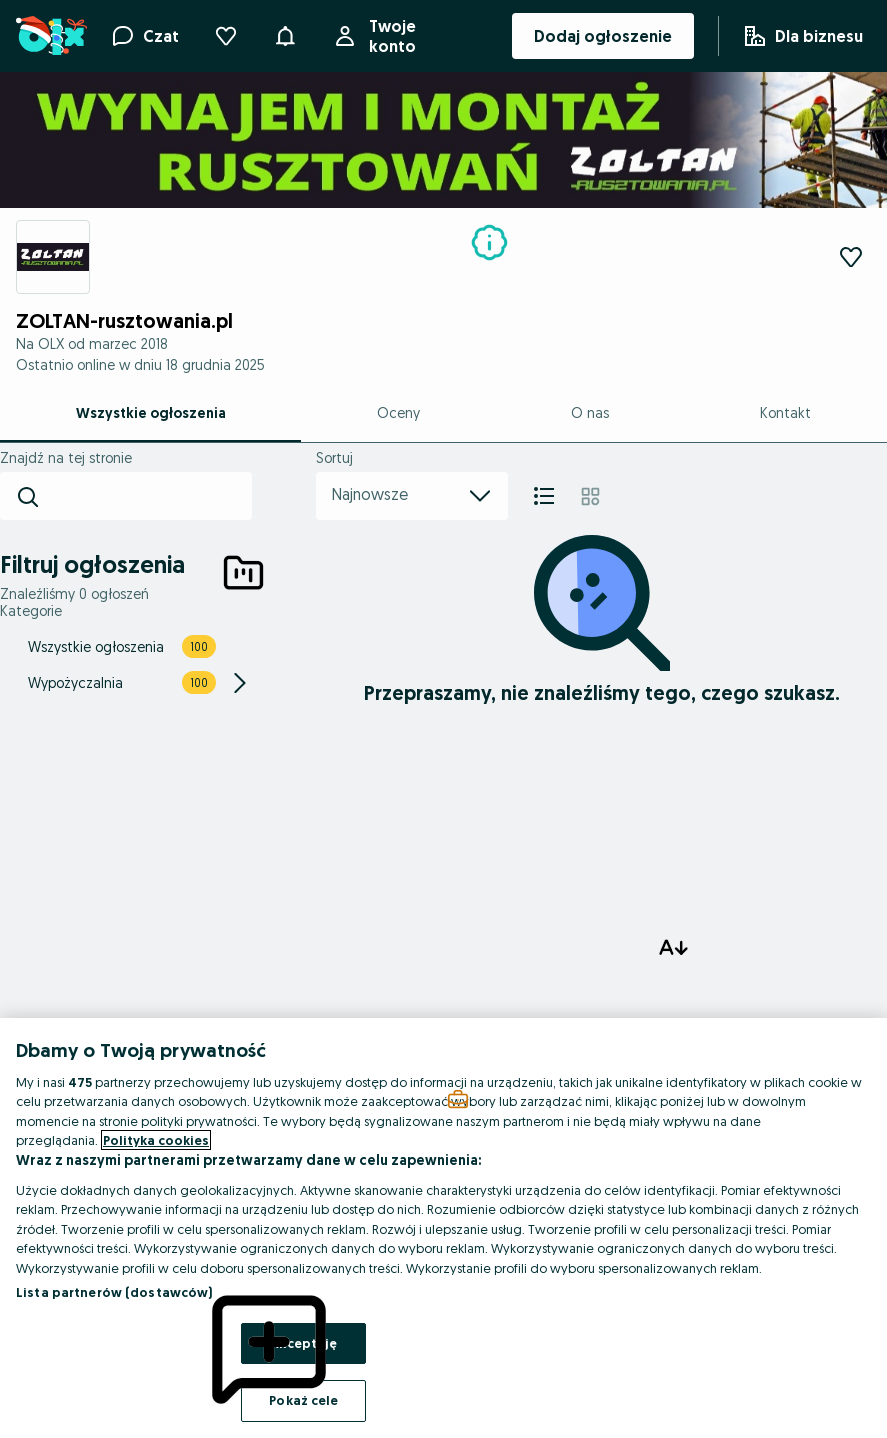  I want to click on compose a new message, so click(269, 1347).